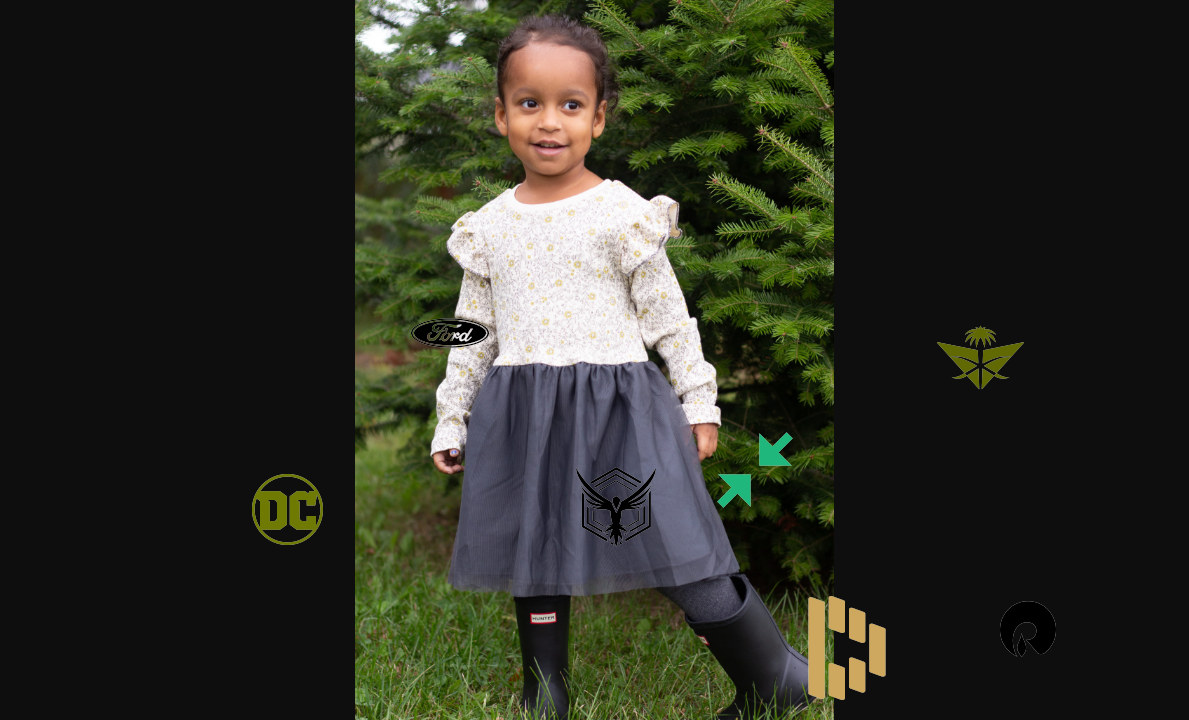 Image resolution: width=1189 pixels, height=720 pixels. Describe the element at coordinates (1028, 629) in the screenshot. I see `reliance industries limited company logo` at that location.